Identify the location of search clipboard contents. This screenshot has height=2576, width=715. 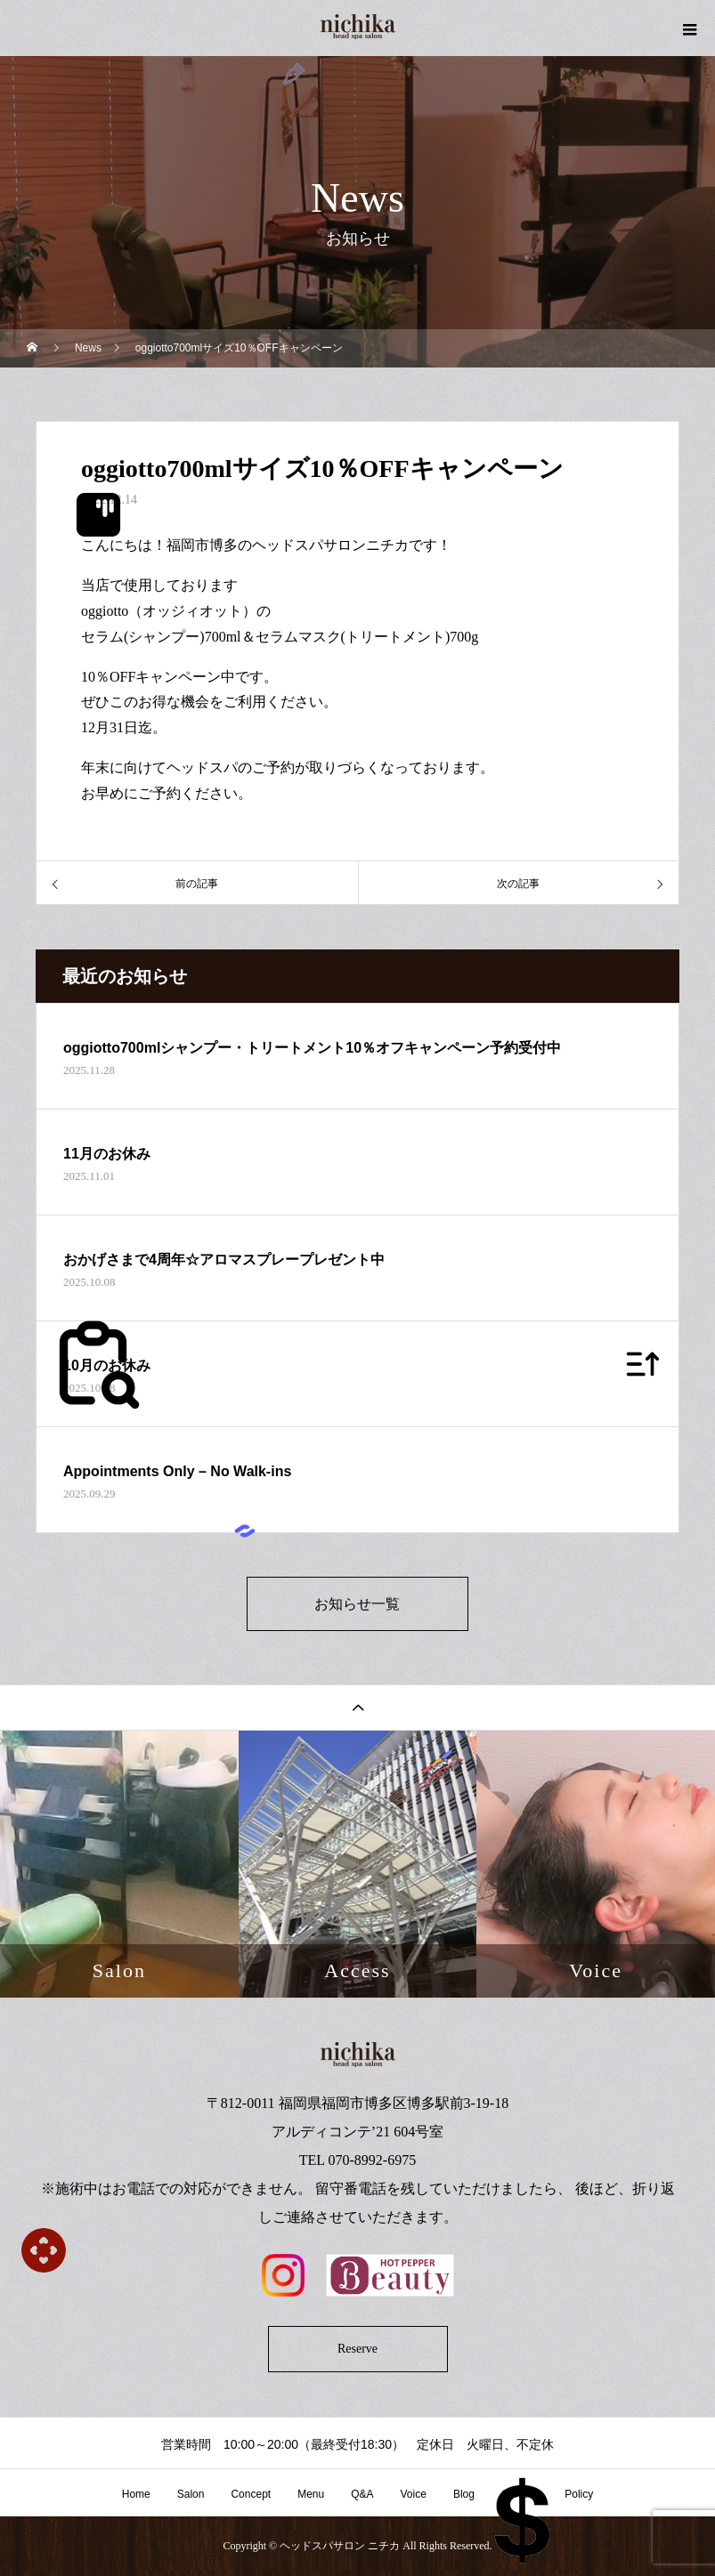
(93, 1362).